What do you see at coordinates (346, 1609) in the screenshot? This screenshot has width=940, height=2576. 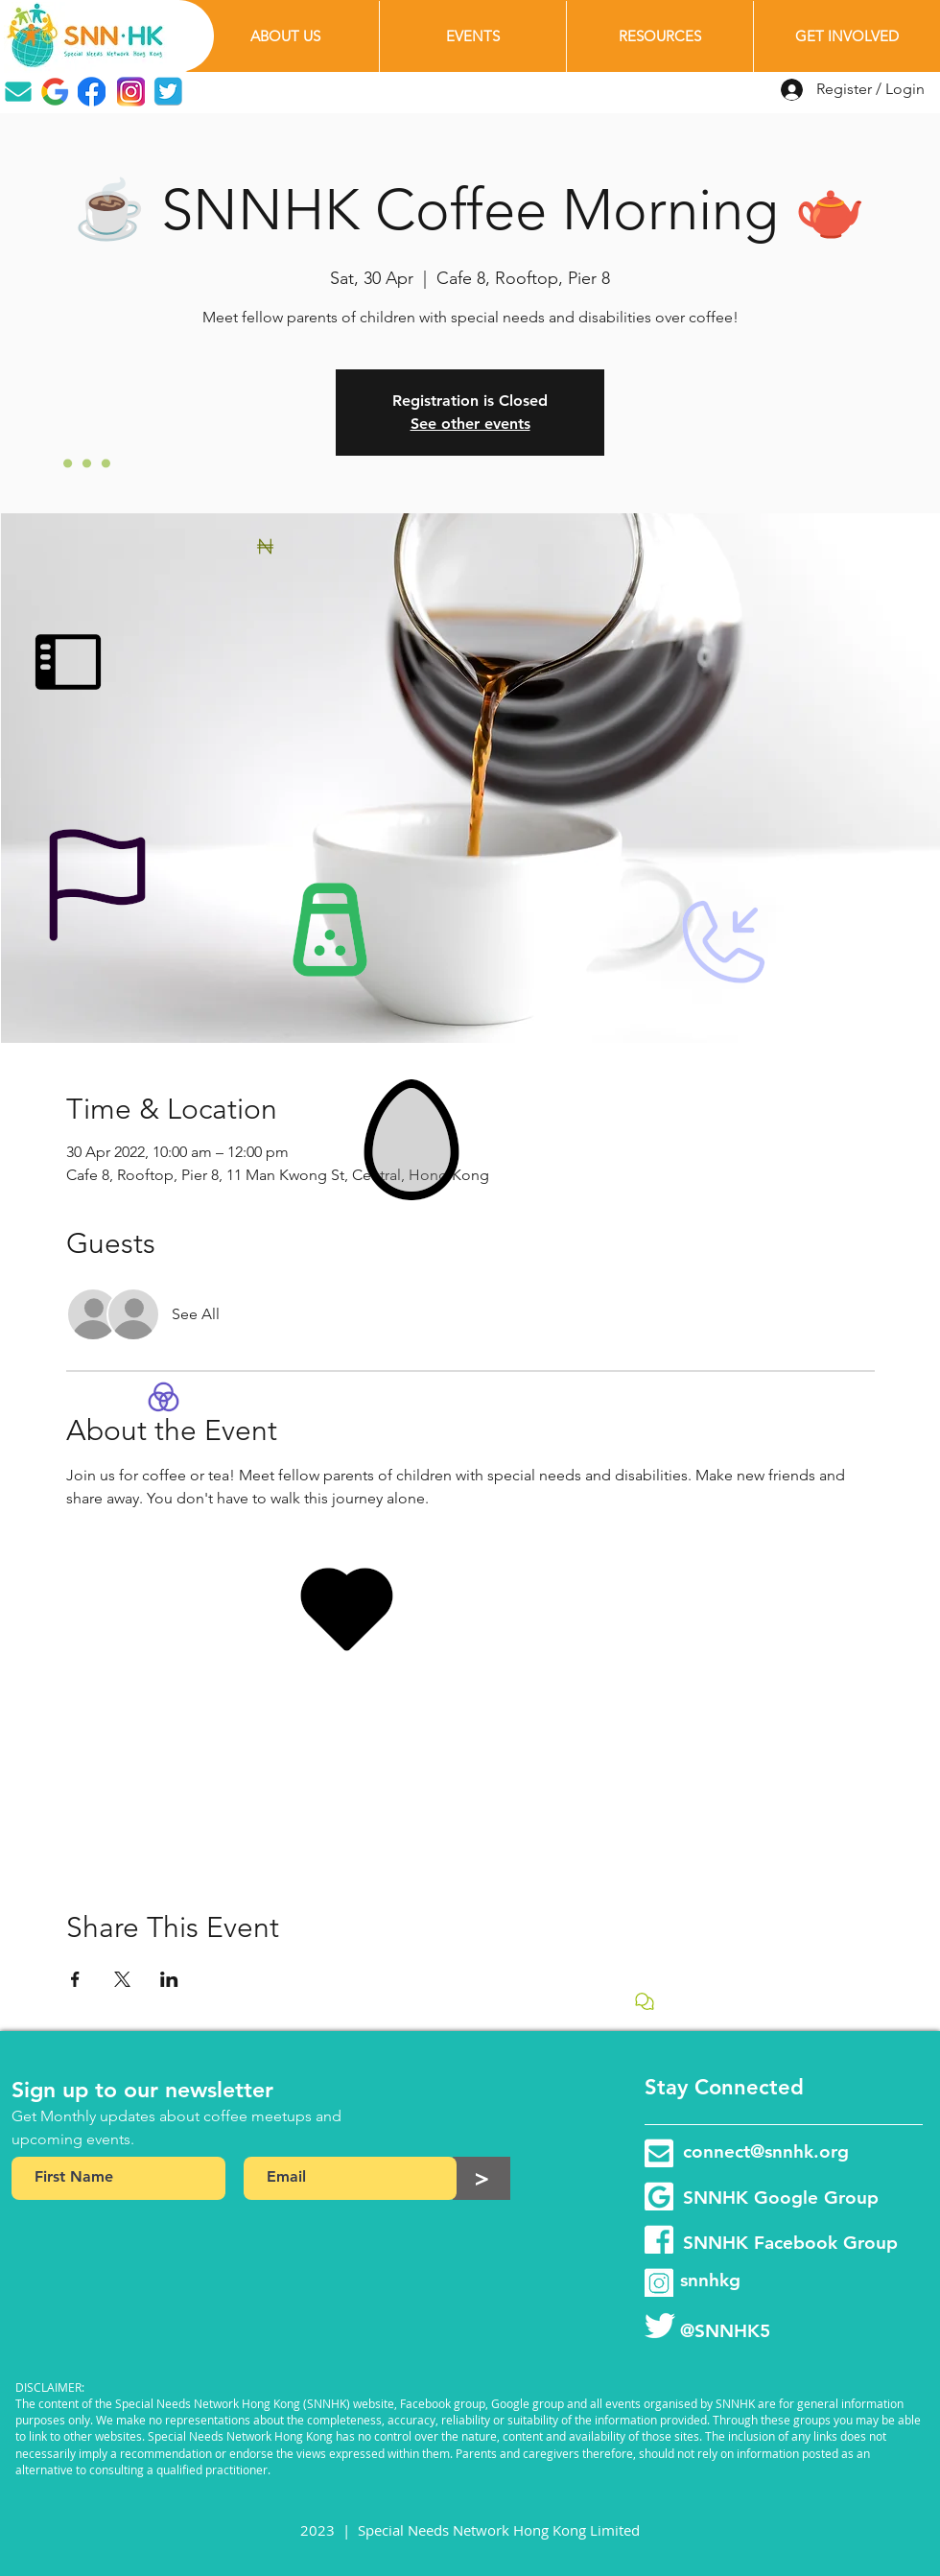 I see `add to favorites` at bounding box center [346, 1609].